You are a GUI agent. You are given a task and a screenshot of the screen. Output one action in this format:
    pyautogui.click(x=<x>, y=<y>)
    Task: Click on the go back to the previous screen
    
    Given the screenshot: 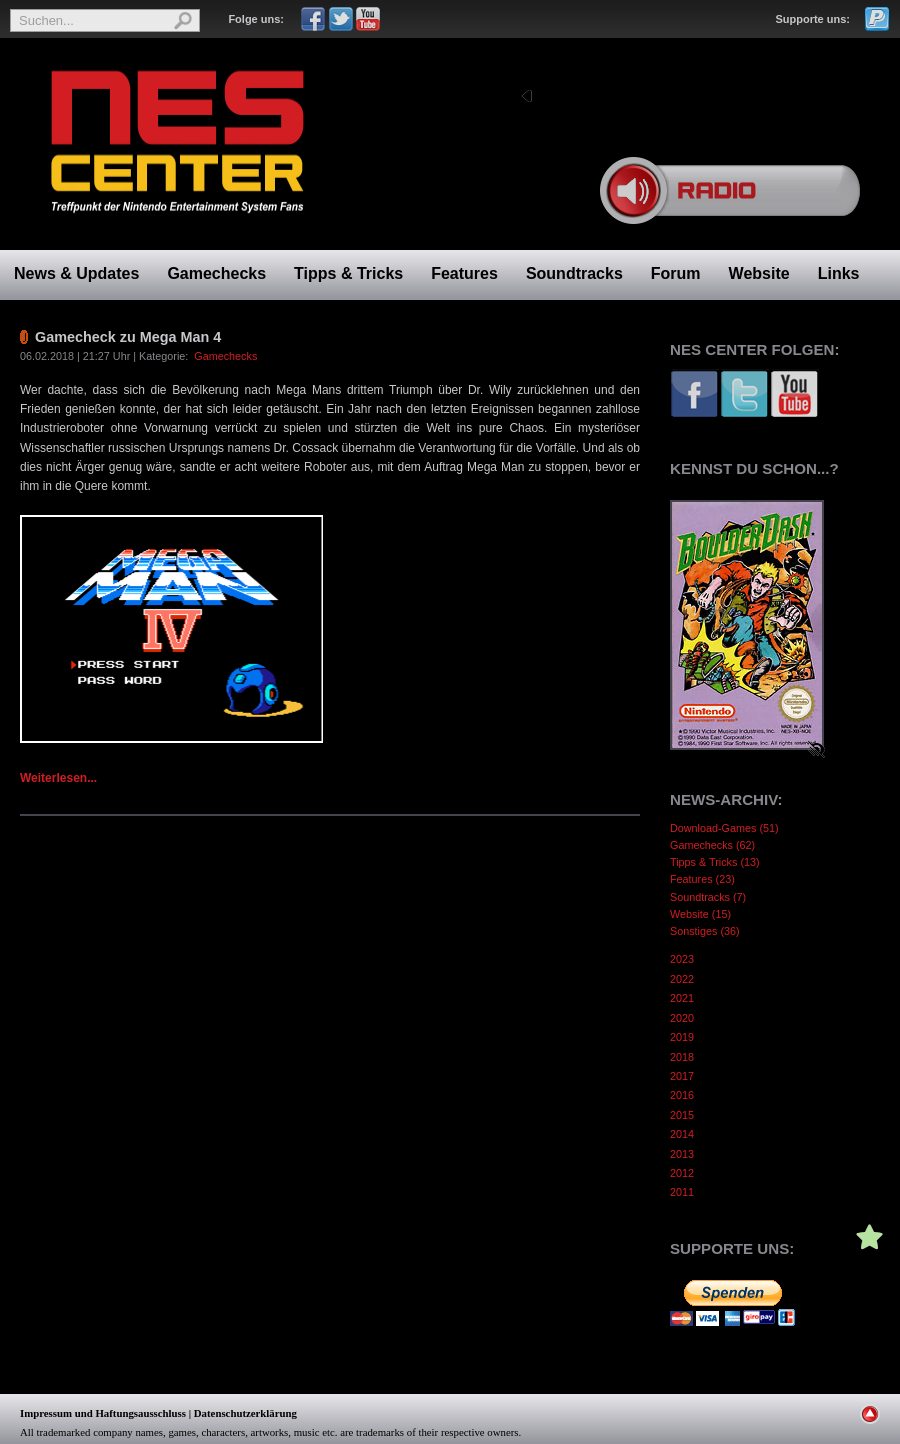 What is the action you would take?
    pyautogui.click(x=528, y=96)
    